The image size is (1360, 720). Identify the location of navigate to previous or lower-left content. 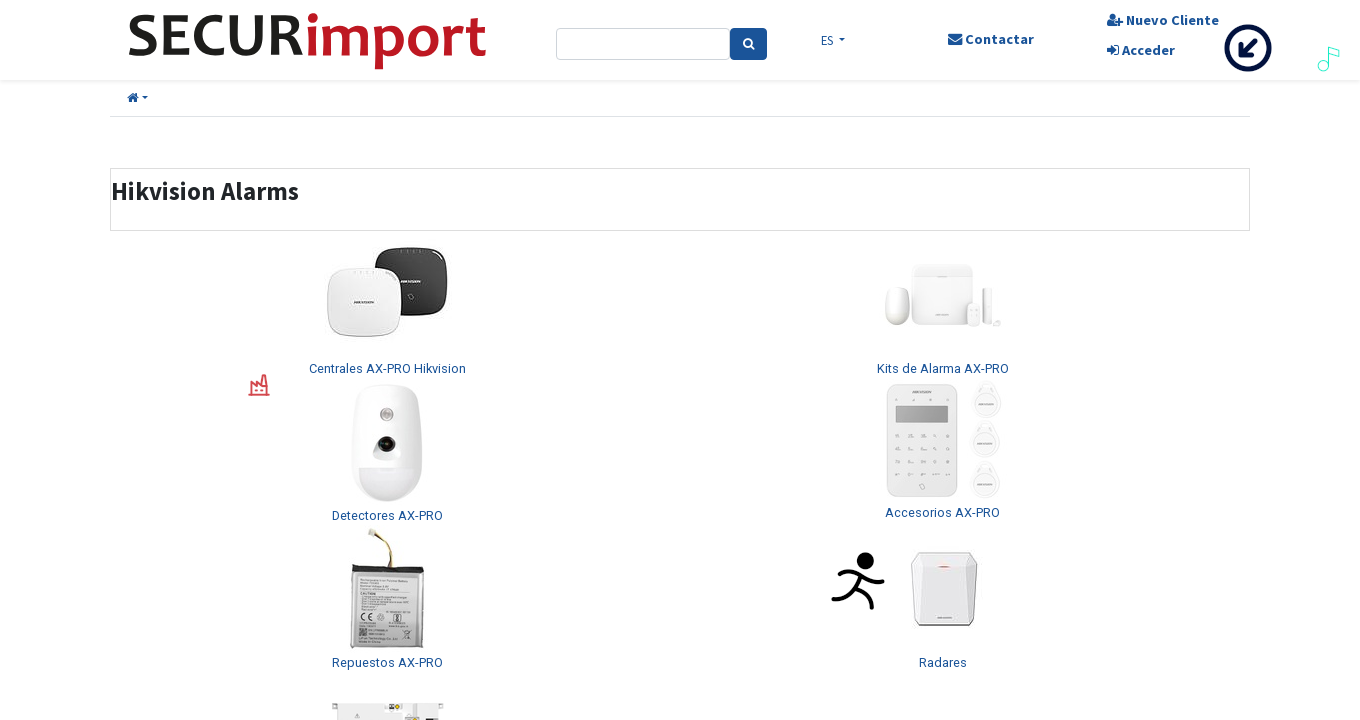
(1248, 48).